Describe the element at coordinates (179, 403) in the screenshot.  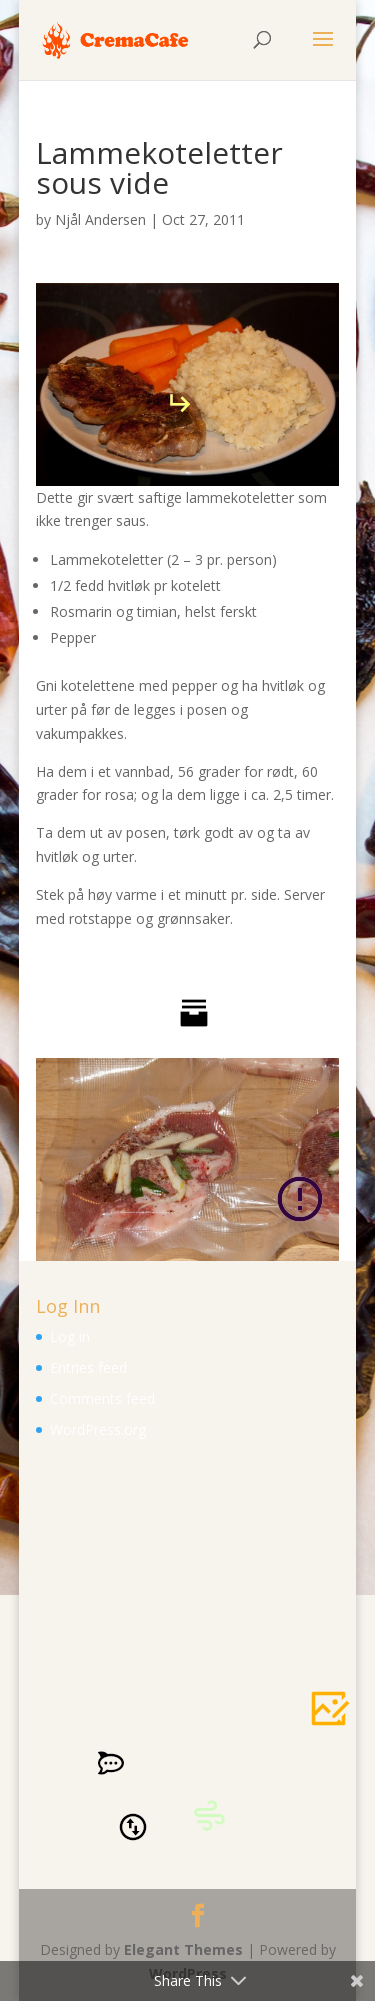
I see `reply to a message or comment` at that location.